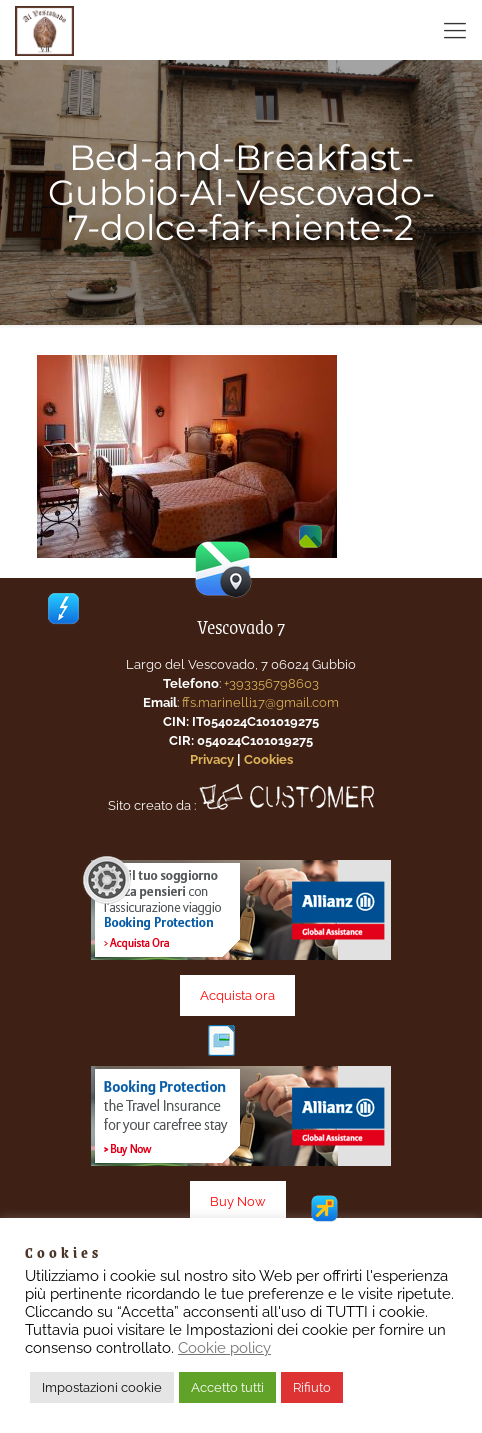 The image size is (482, 1433). I want to click on launch VMware Remote Console application, so click(324, 1208).